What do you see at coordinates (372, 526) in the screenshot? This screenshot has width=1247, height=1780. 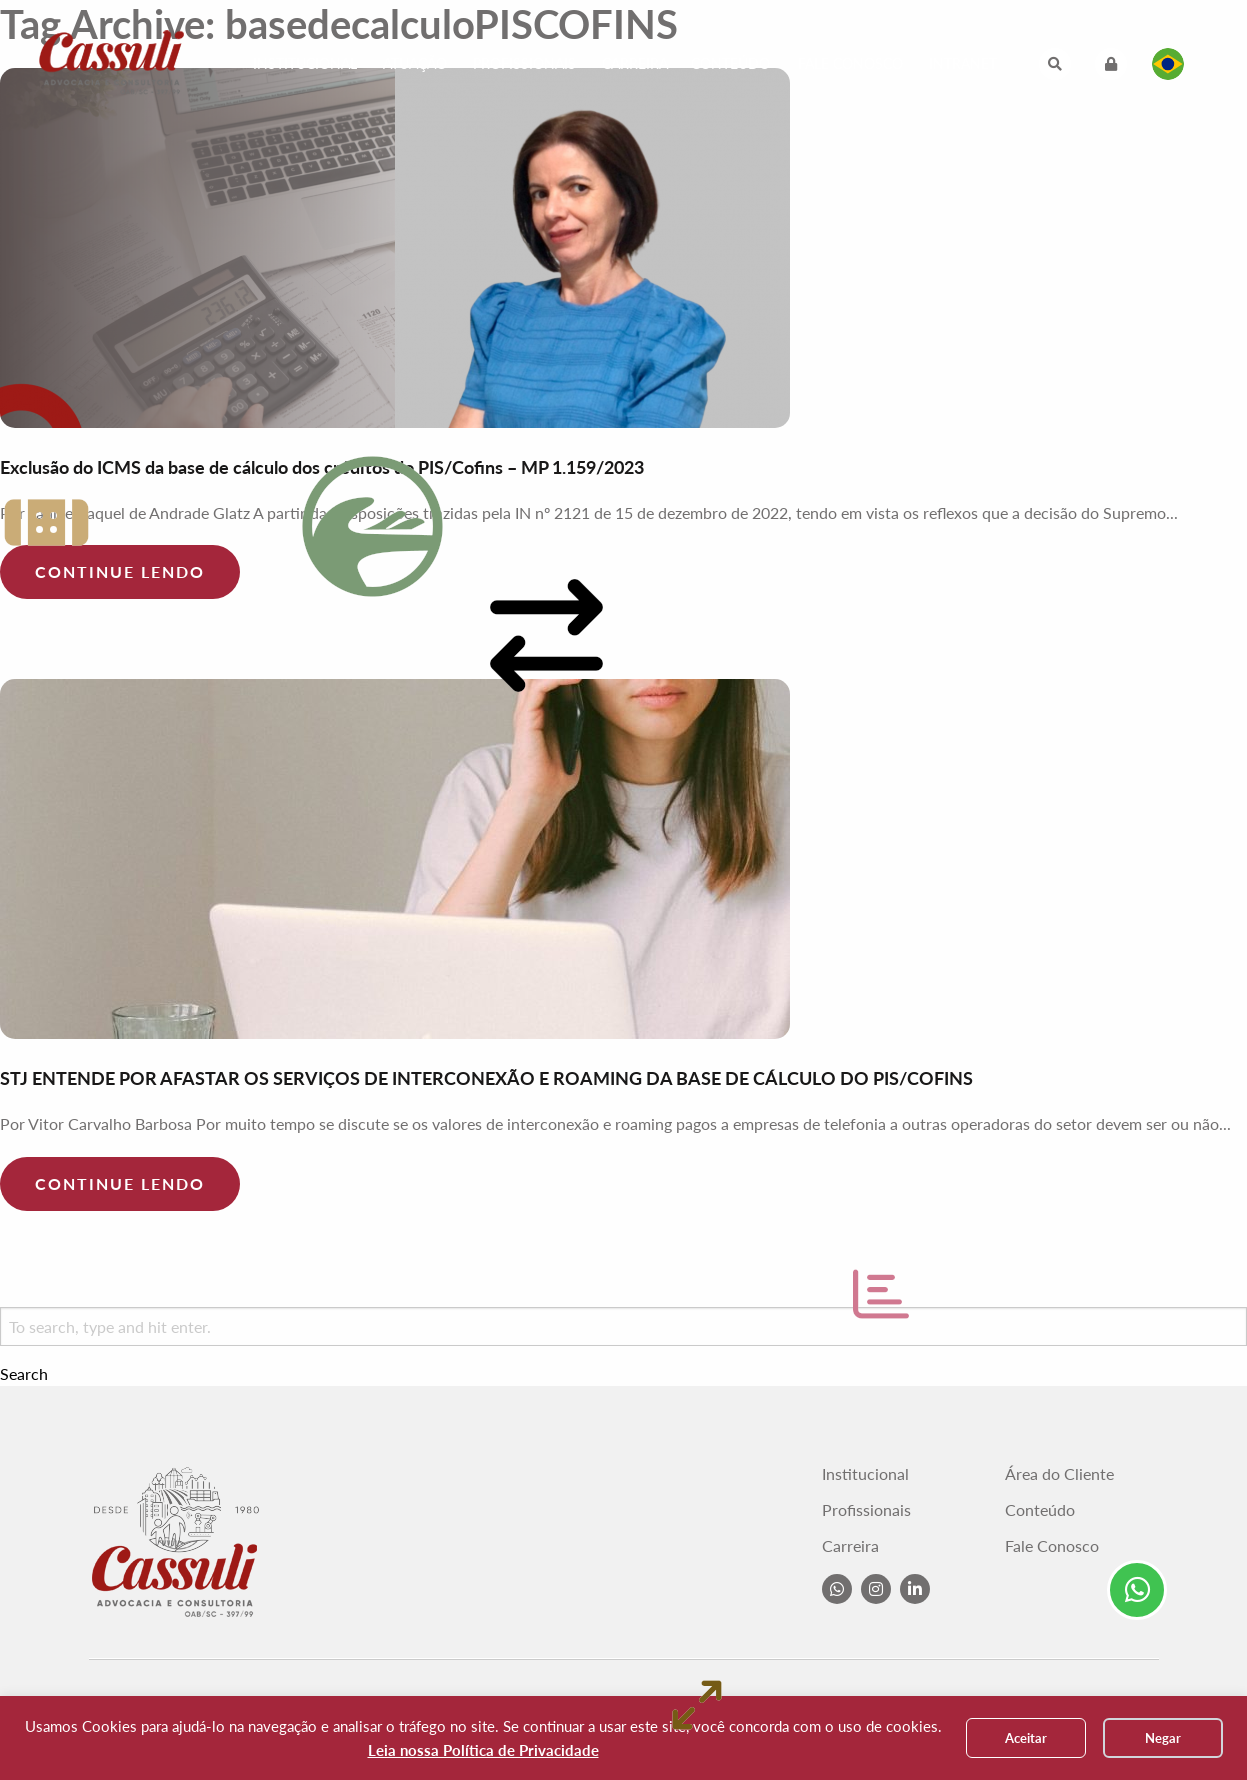 I see `joget platform logo` at bounding box center [372, 526].